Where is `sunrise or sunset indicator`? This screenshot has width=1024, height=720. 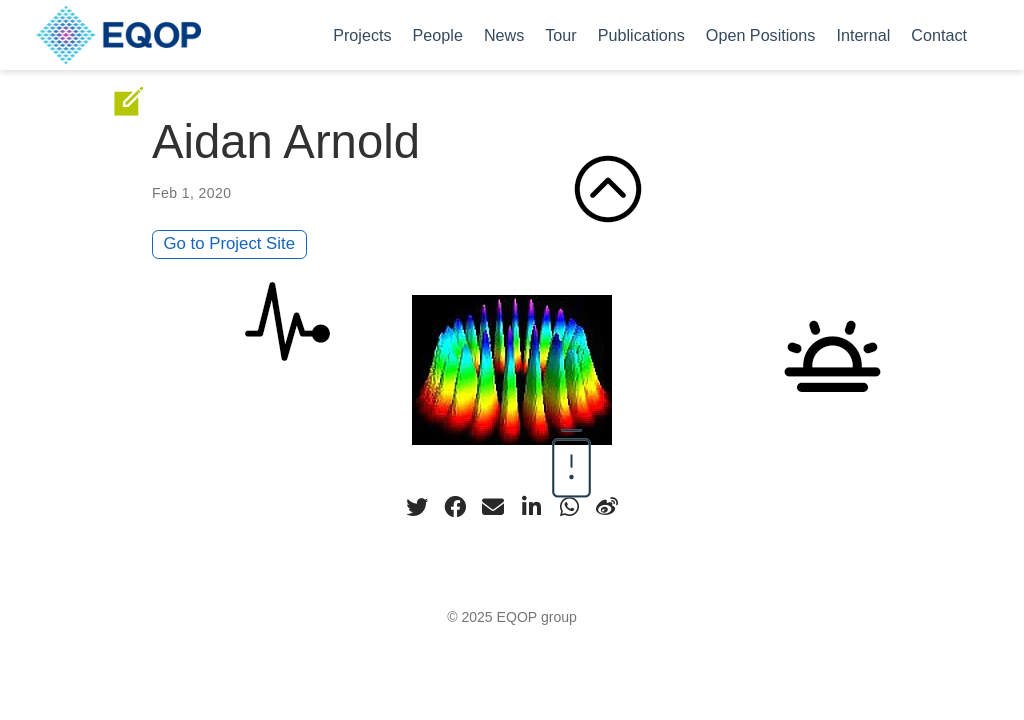 sunrise or sunset indicator is located at coordinates (832, 359).